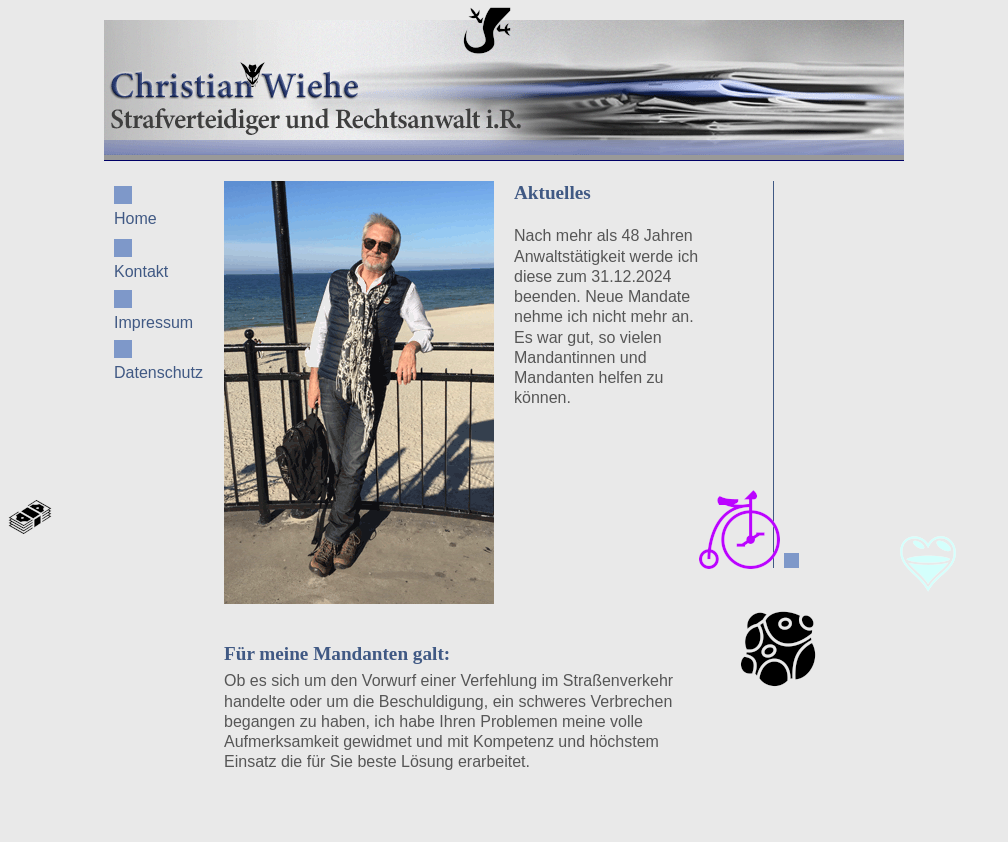 The width and height of the screenshot is (1008, 842). Describe the element at coordinates (739, 528) in the screenshot. I see `vintage or classic cycling mode` at that location.